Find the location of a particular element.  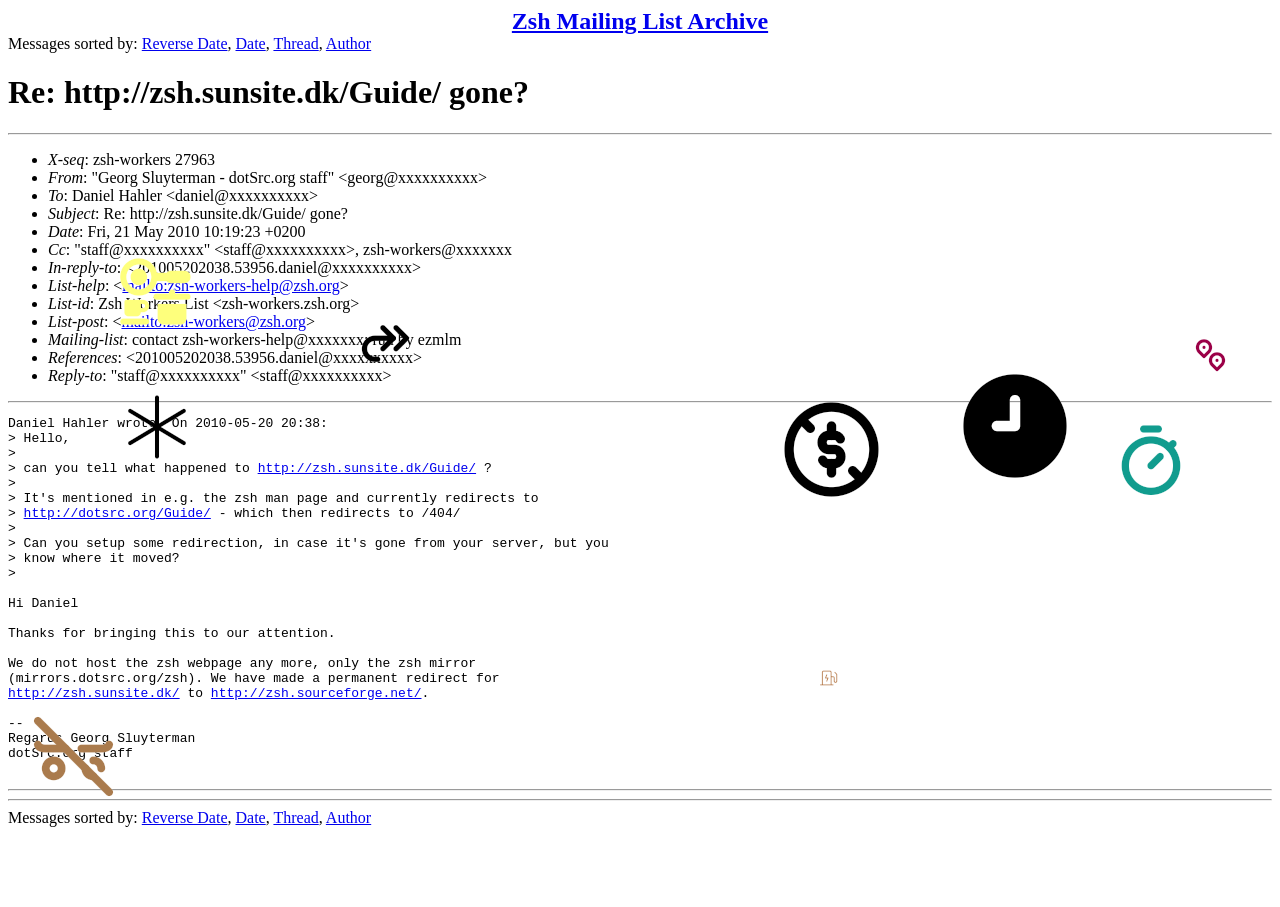

view multiple saved locations is located at coordinates (1210, 355).